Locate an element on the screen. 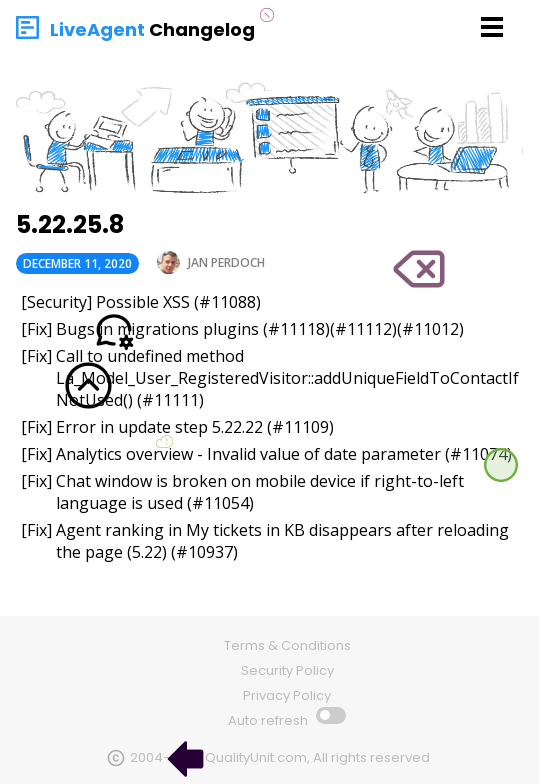  scroll to top of page is located at coordinates (88, 385).